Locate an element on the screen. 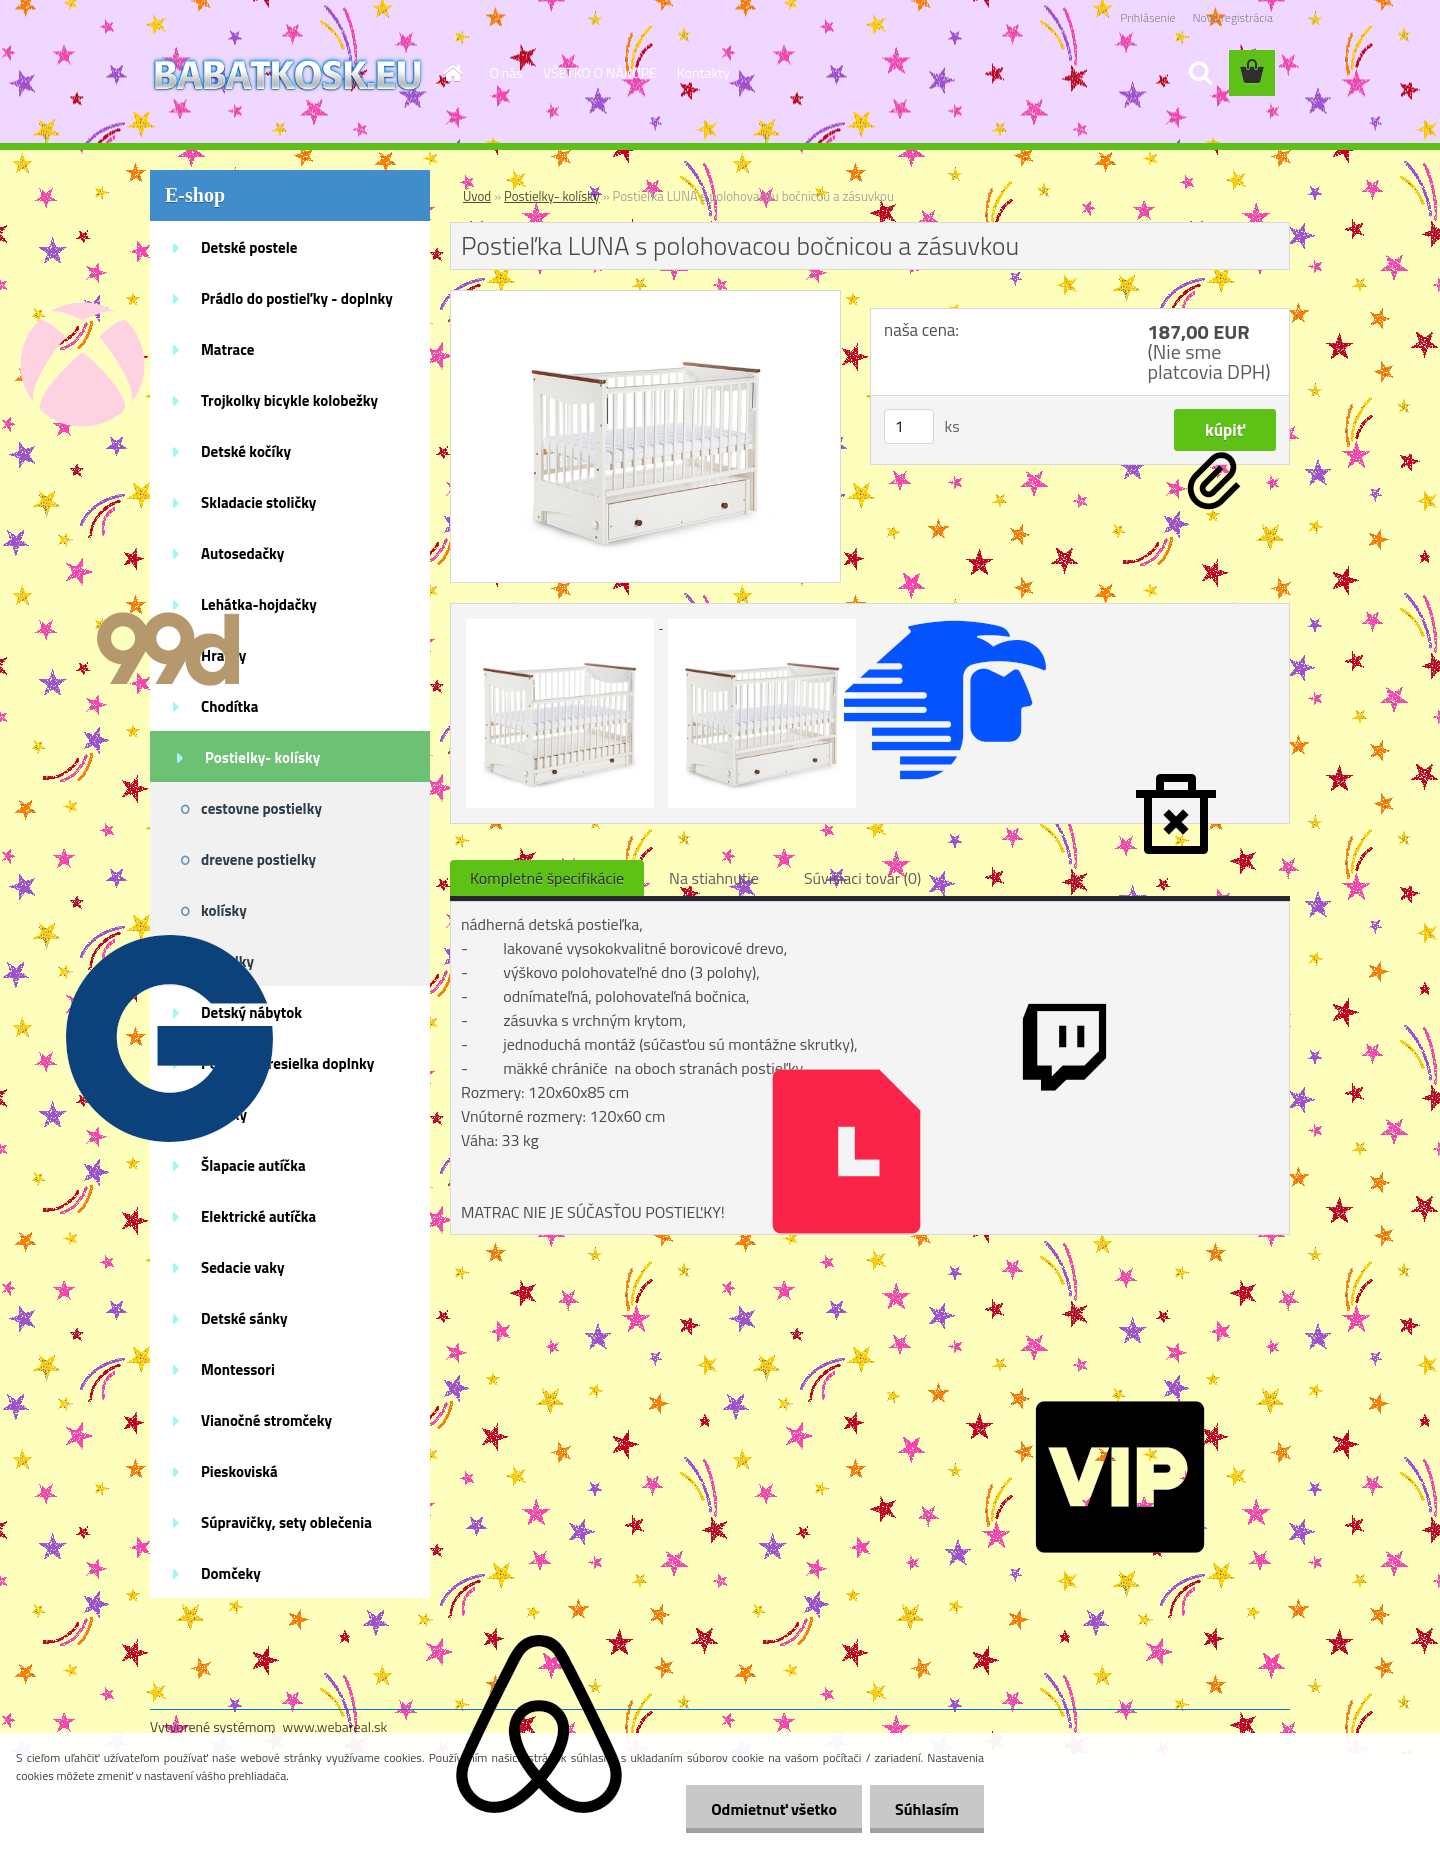  open xbox app is located at coordinates (82, 364).